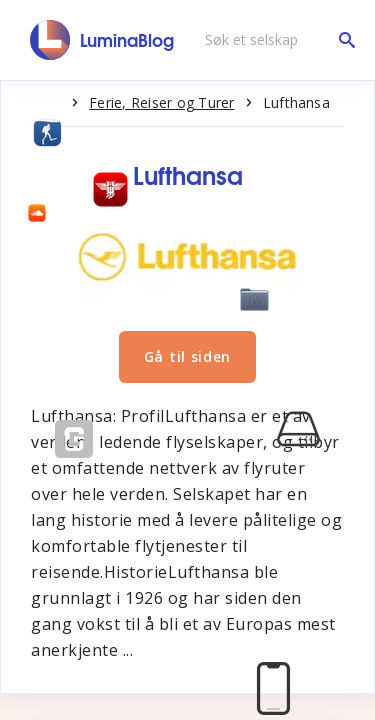  What do you see at coordinates (74, 439) in the screenshot?
I see `indicates GPRS mobile data connection` at bounding box center [74, 439].